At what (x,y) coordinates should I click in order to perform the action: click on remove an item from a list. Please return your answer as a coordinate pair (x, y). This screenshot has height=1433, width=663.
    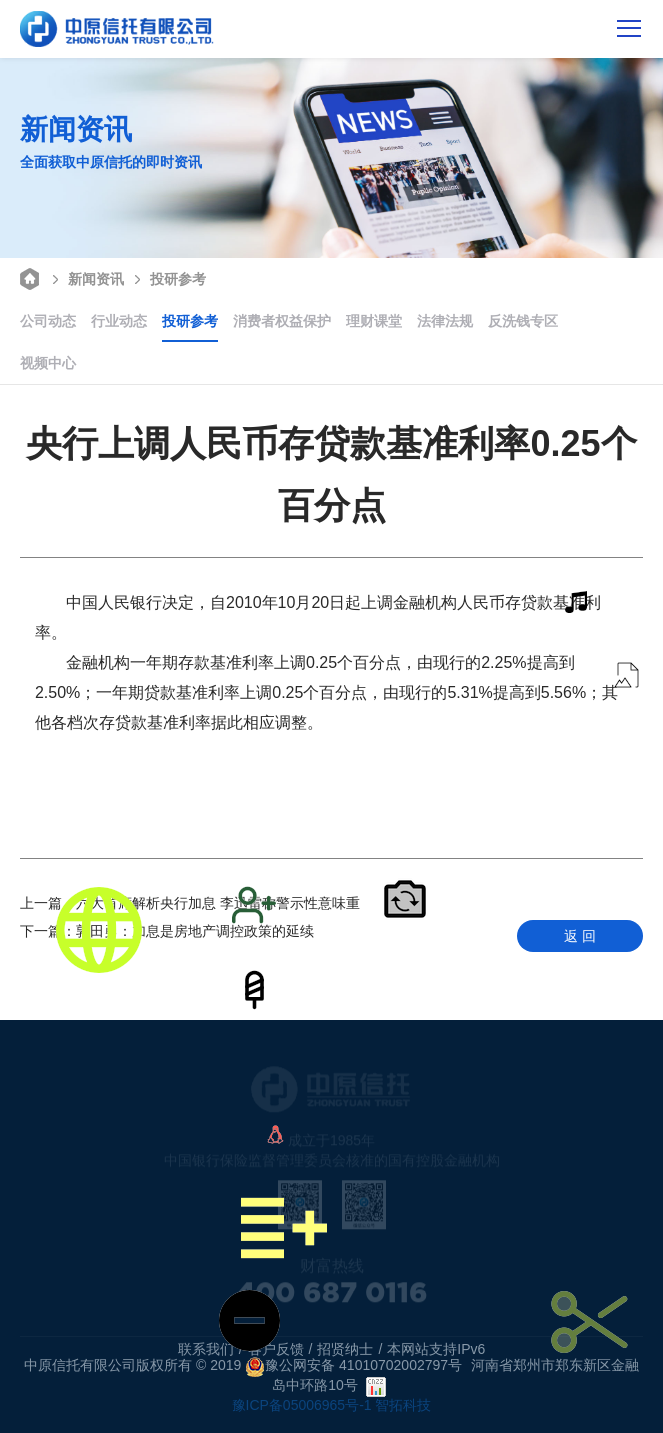
    Looking at the image, I should click on (249, 1320).